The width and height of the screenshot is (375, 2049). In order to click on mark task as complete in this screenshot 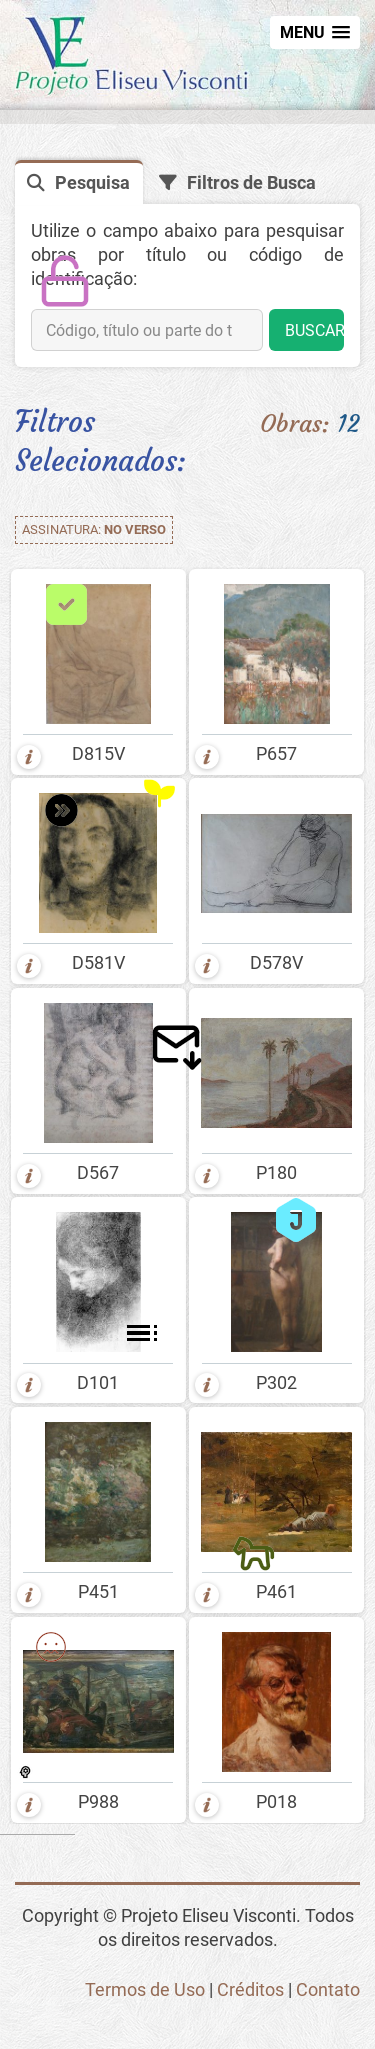, I will do `click(66, 604)`.